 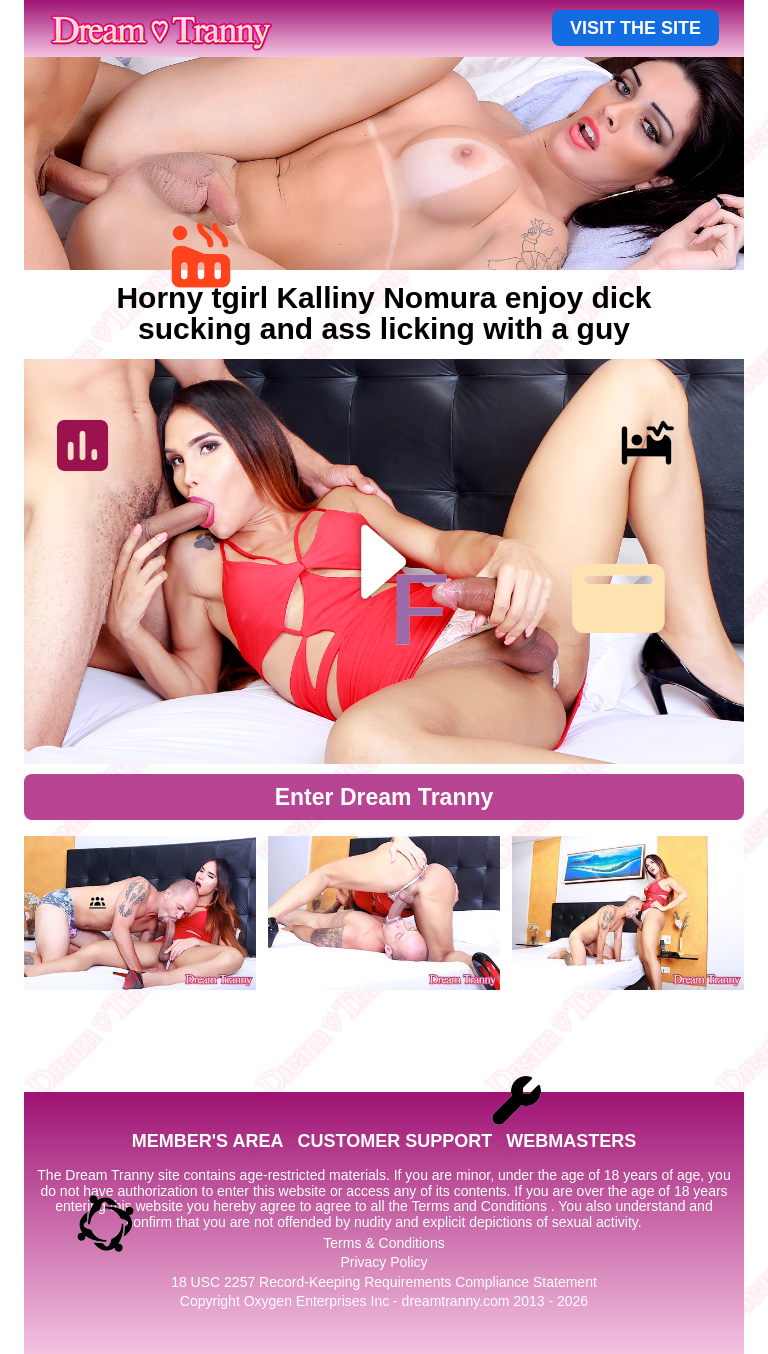 I want to click on hornbill brand logo, so click(x=105, y=1223).